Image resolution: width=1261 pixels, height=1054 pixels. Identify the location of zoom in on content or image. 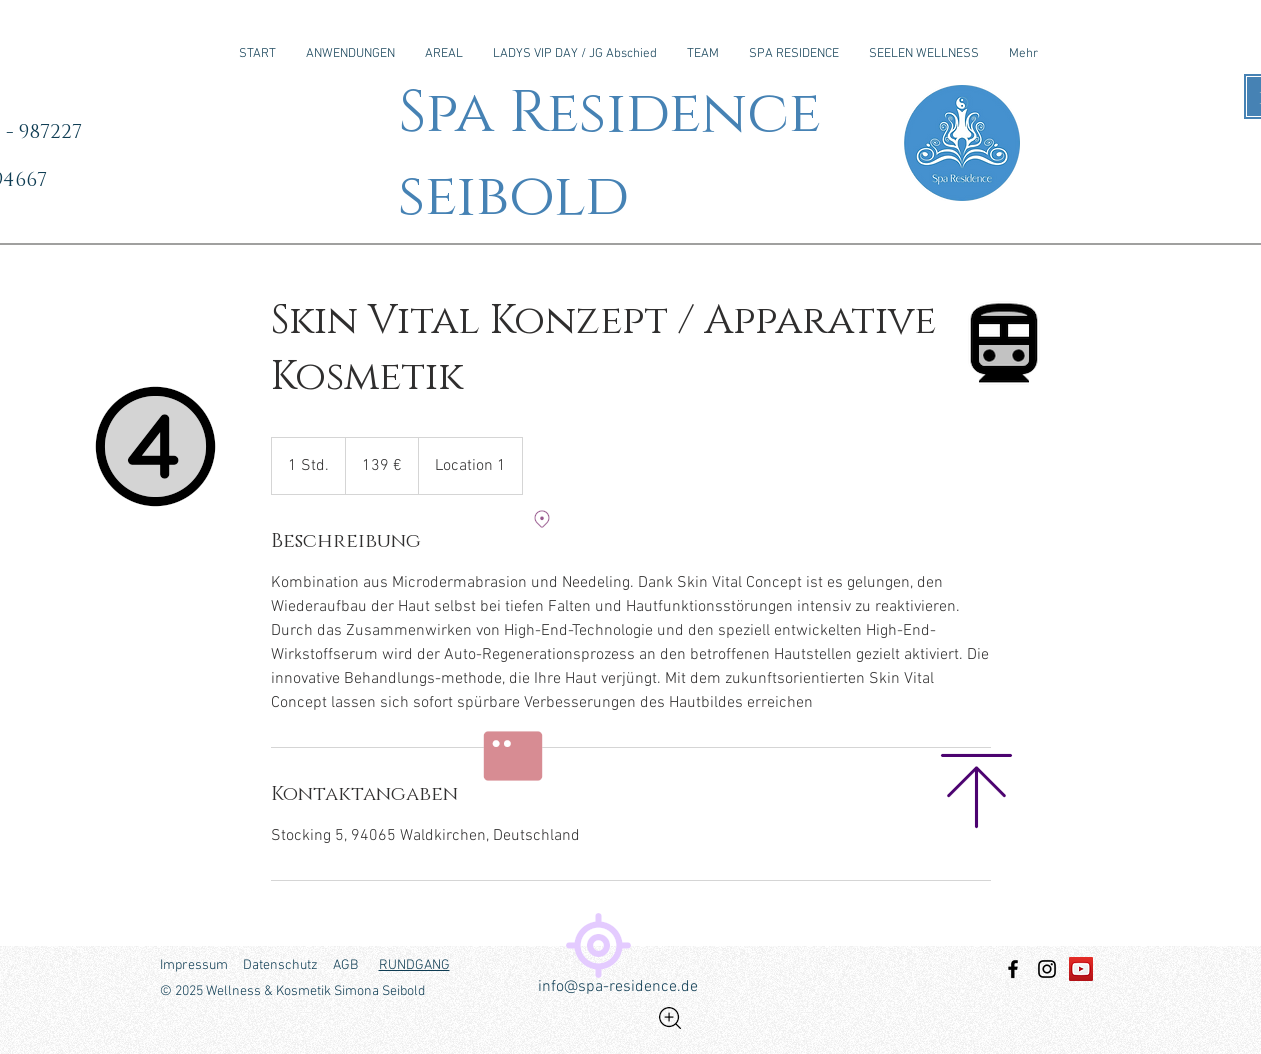
(670, 1018).